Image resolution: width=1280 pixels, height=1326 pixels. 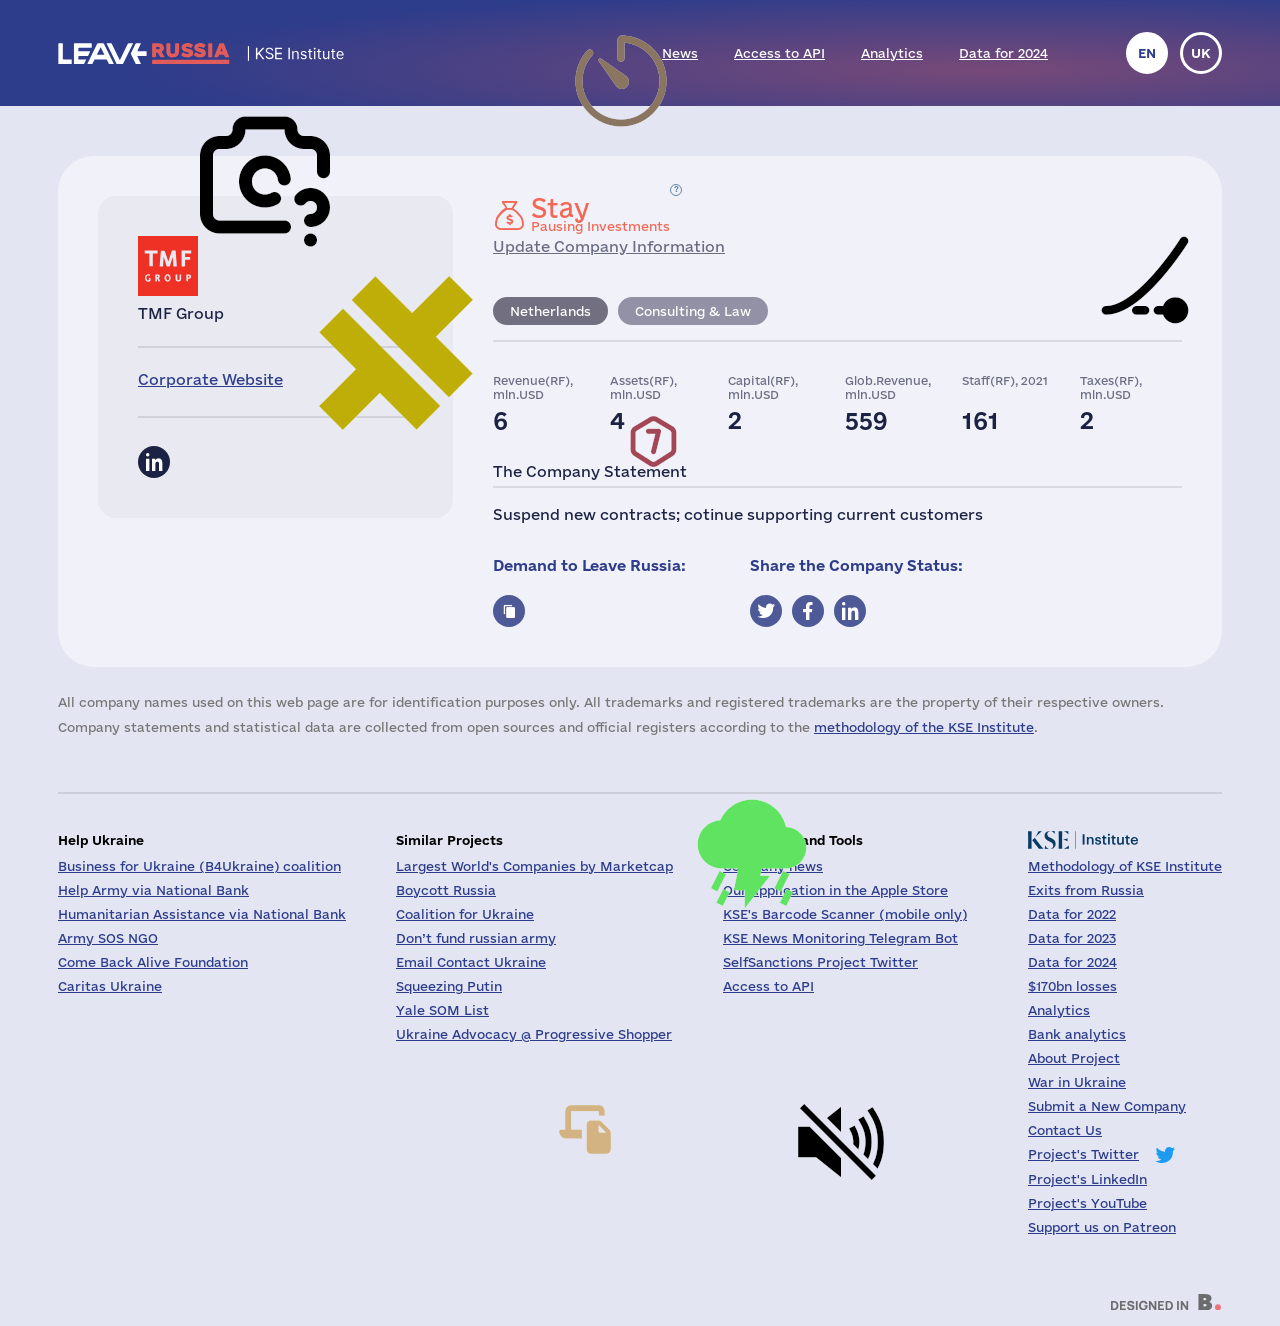 I want to click on access files on your computer, so click(x=586, y=1129).